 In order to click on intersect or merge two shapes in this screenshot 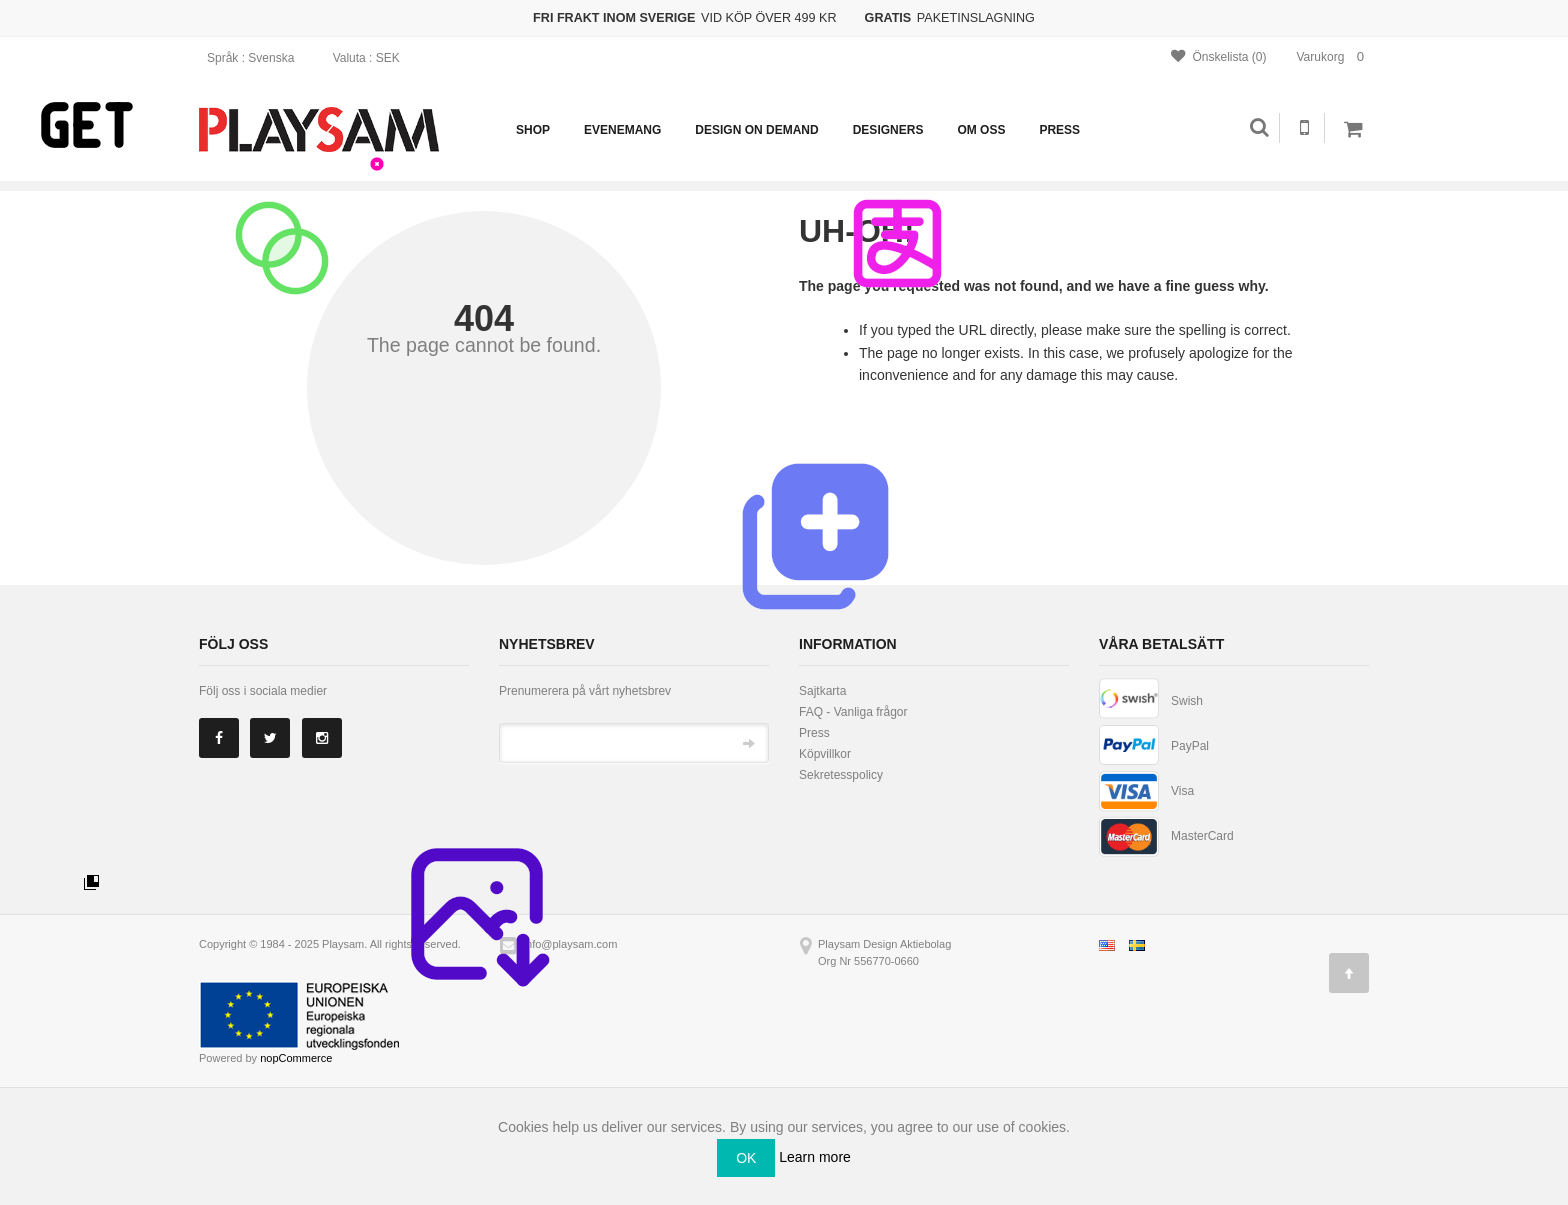, I will do `click(282, 248)`.